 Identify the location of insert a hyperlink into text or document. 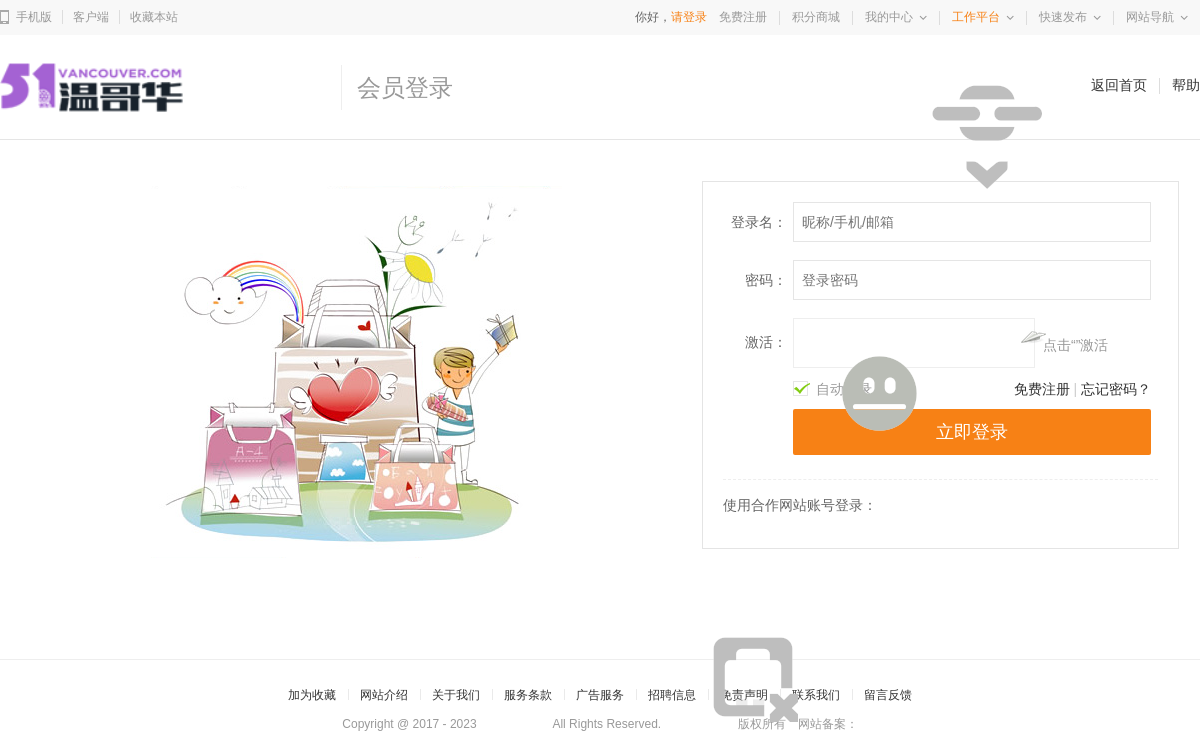
(987, 134).